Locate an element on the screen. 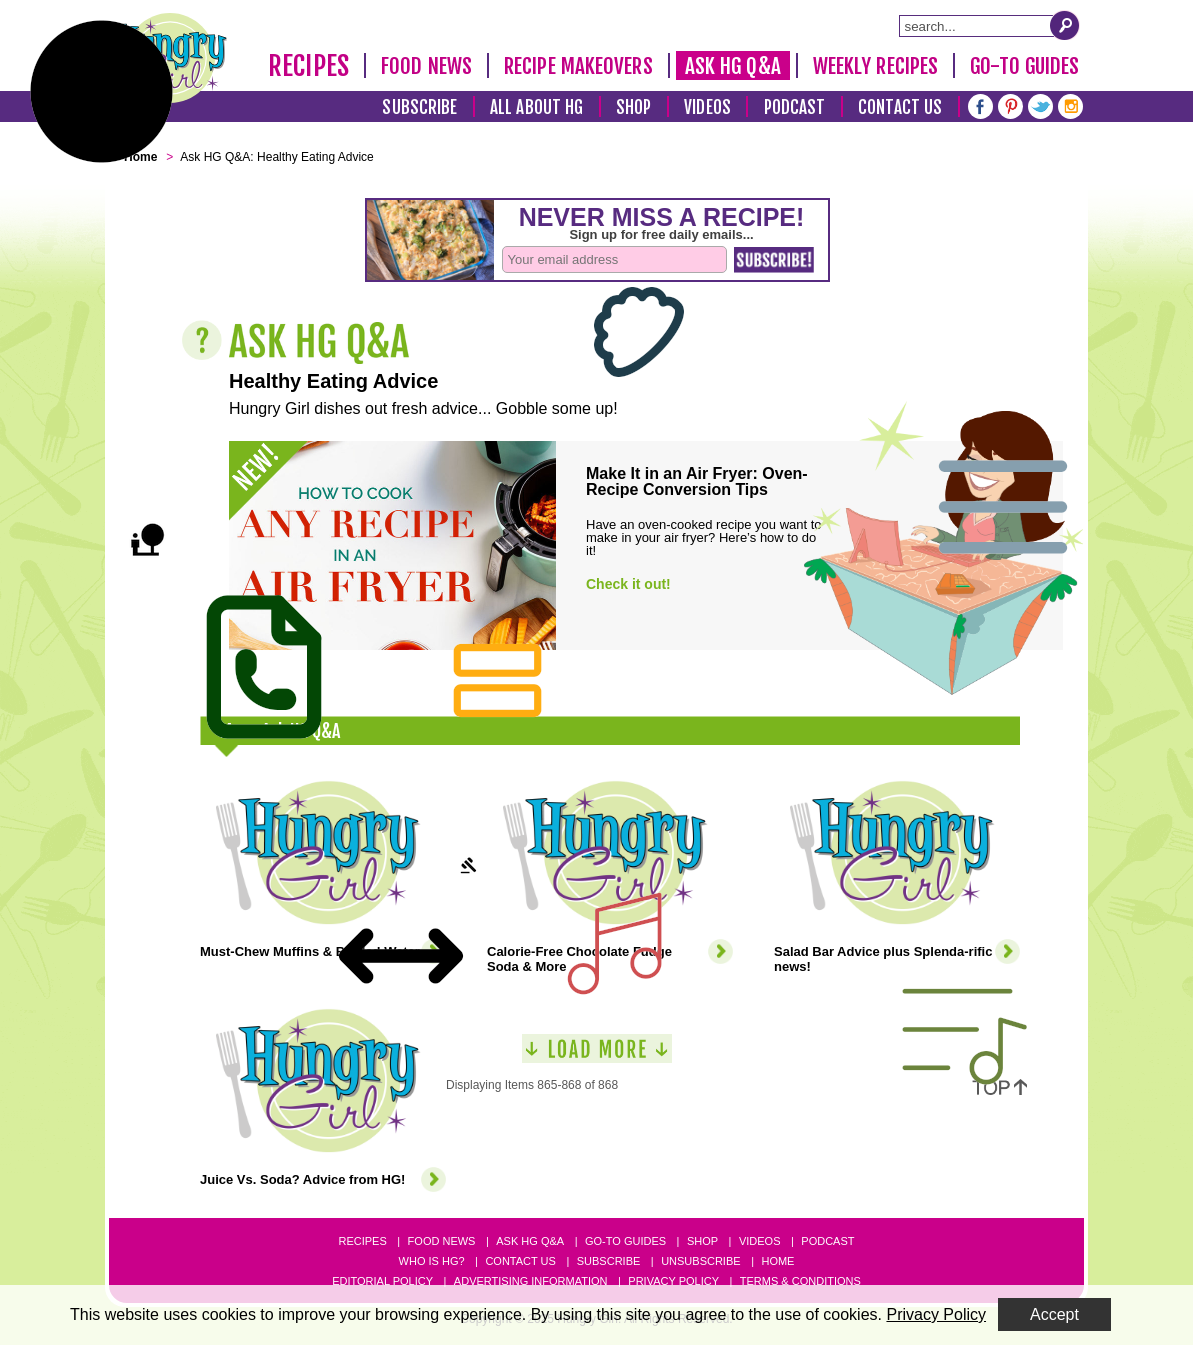 This screenshot has height=1345, width=1193. access legal or terms of service information is located at coordinates (469, 865).